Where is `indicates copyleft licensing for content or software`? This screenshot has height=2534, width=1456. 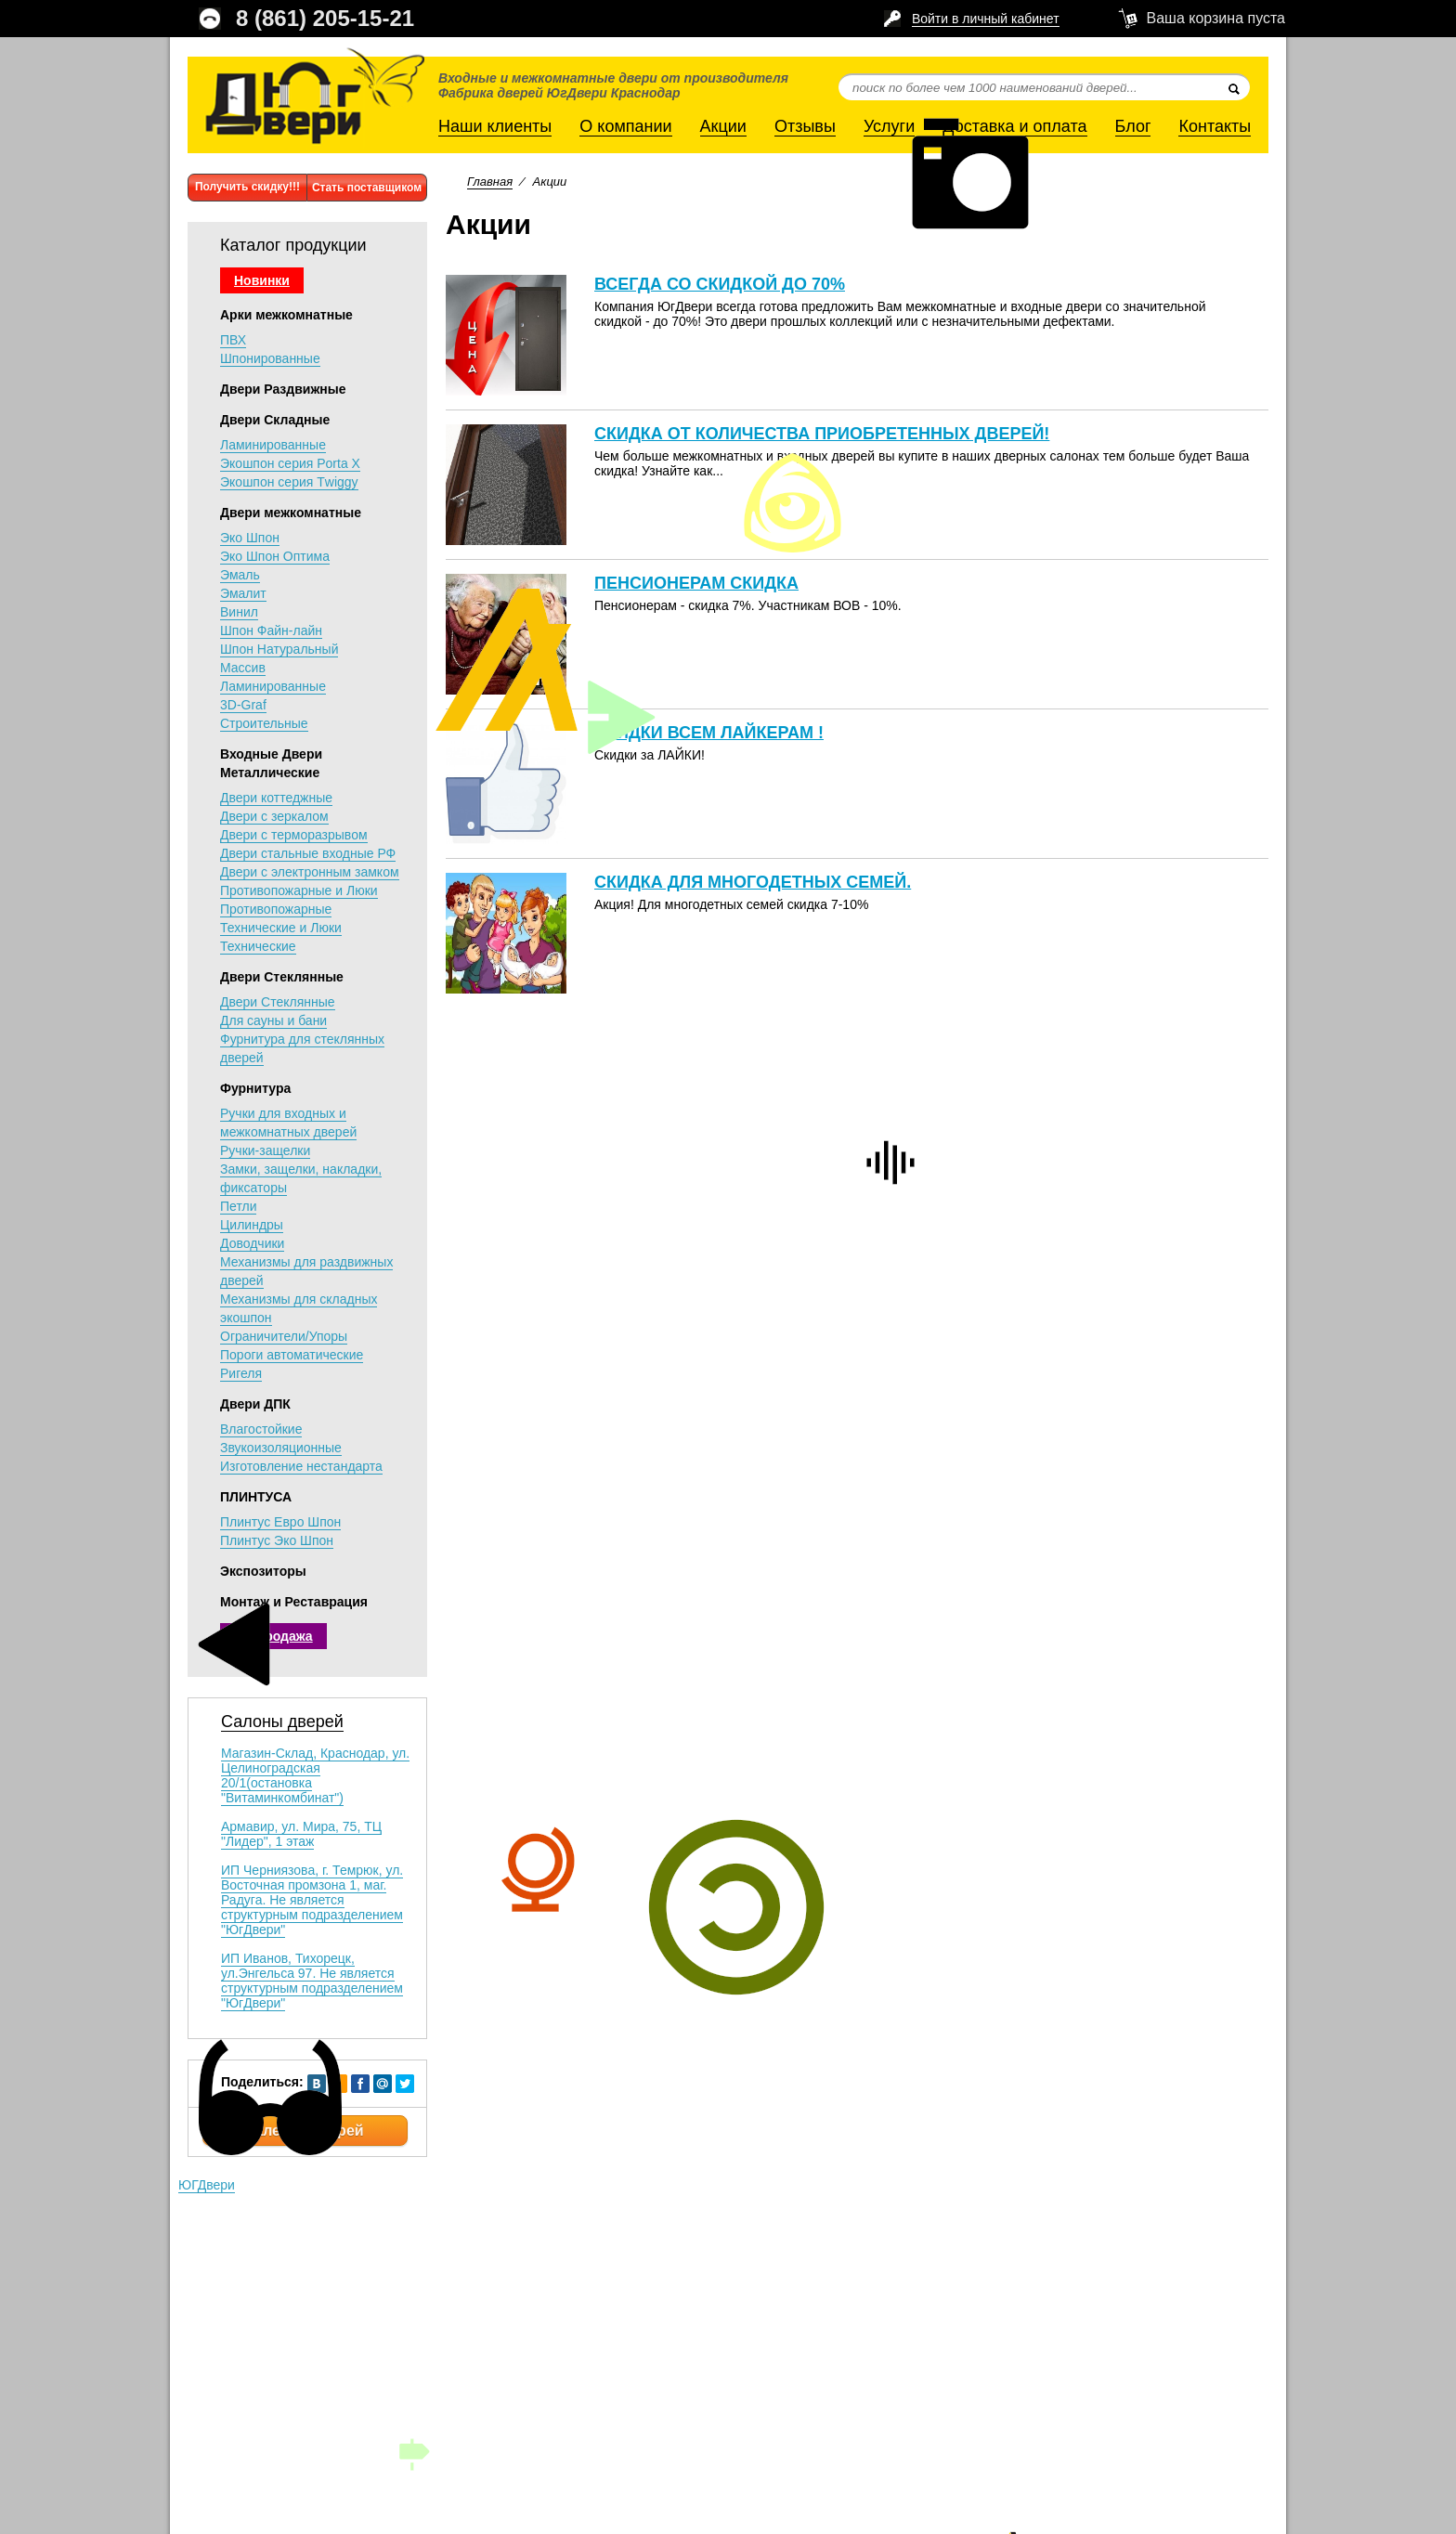
indicates copyleft licensing for content or software is located at coordinates (736, 1907).